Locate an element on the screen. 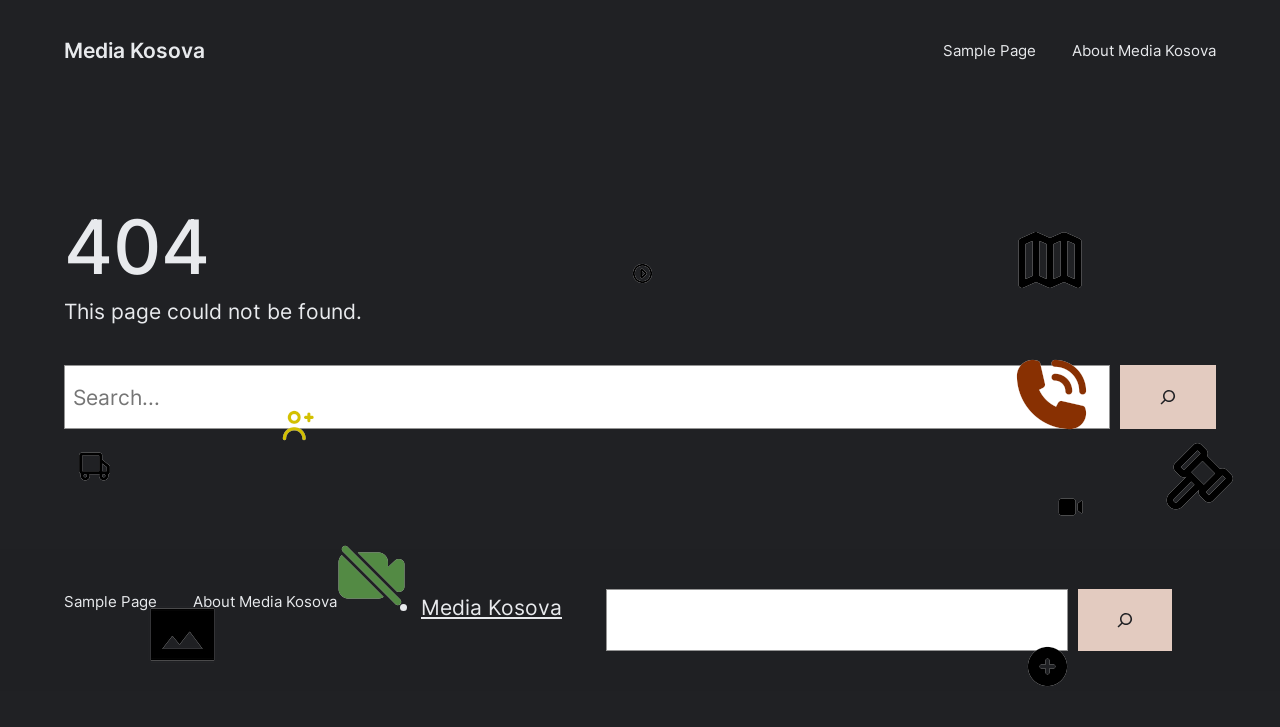 The width and height of the screenshot is (1280, 727). access vehicle or transportation options is located at coordinates (94, 466).